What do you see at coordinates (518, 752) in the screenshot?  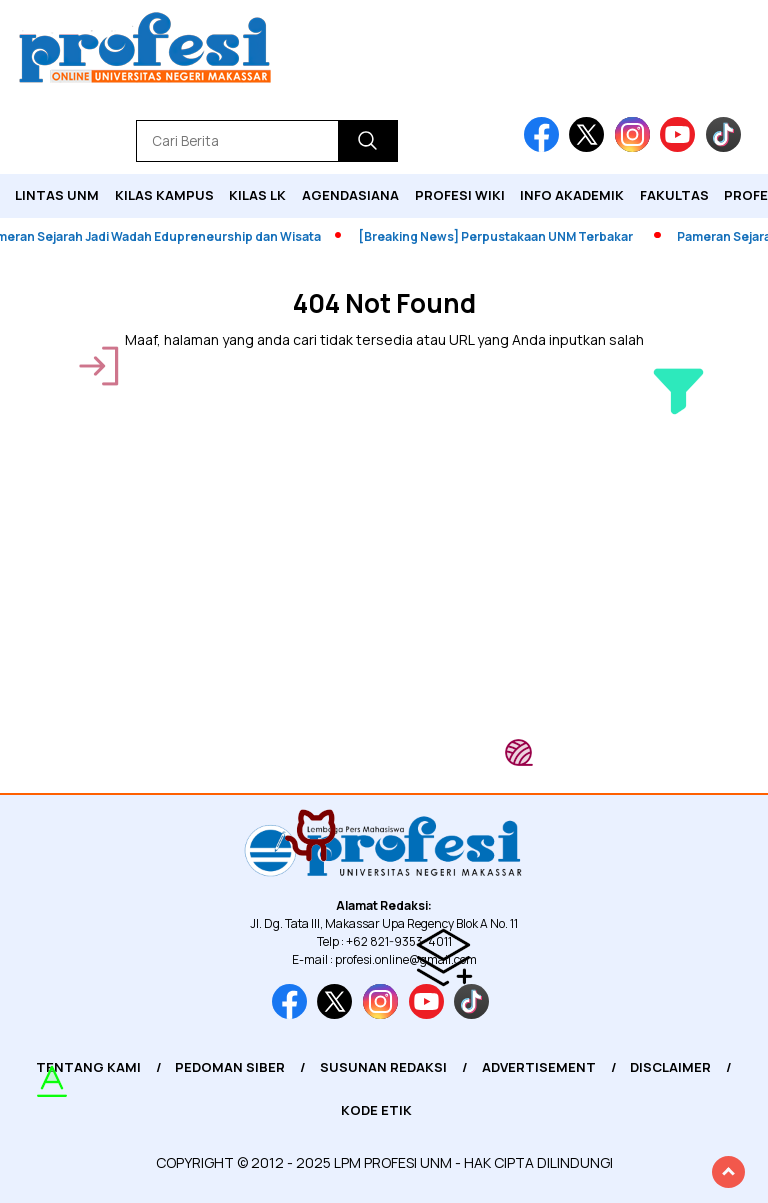 I see `craft or knitting-related feature` at bounding box center [518, 752].